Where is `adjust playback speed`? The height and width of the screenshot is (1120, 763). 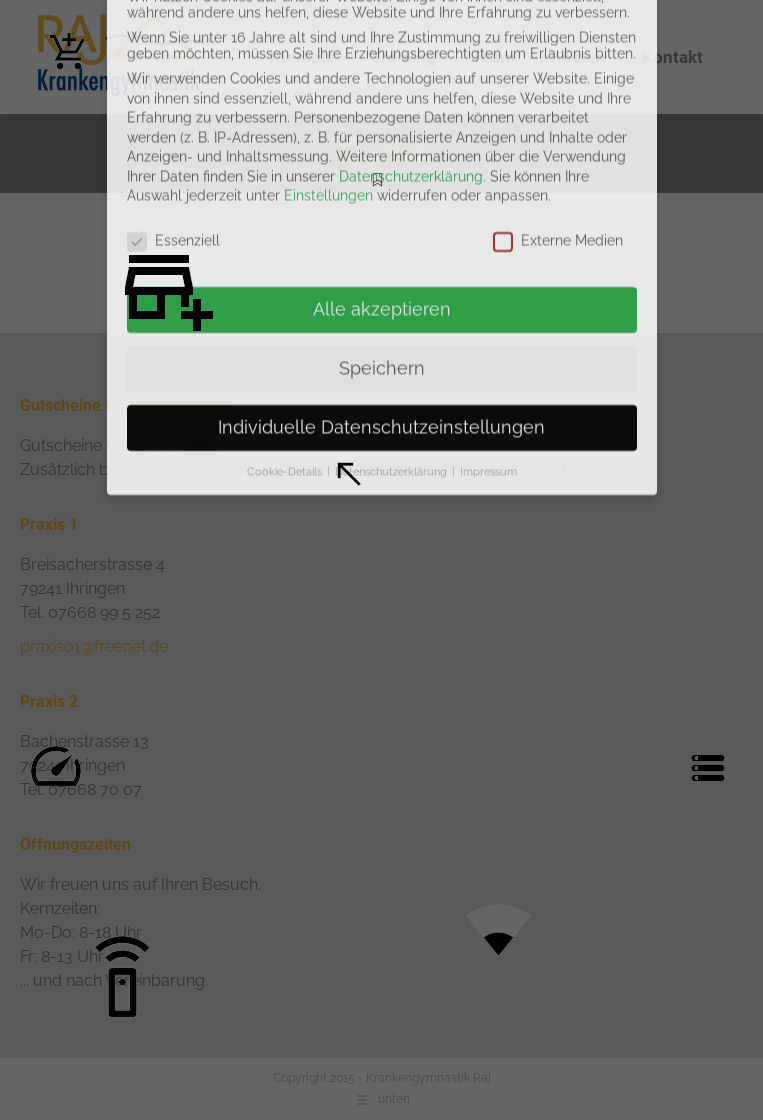
adjust playback speed is located at coordinates (56, 766).